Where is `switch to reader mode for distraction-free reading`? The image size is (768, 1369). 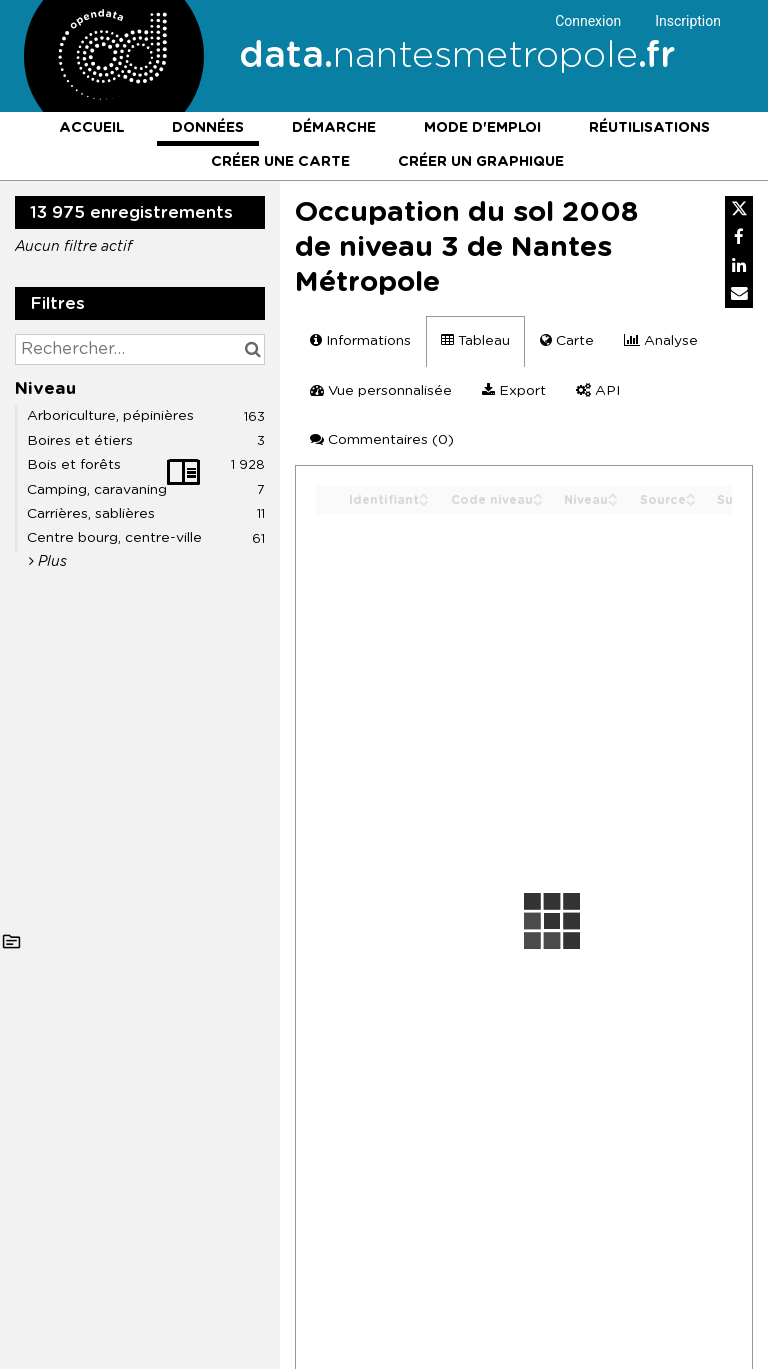 switch to reader mode for distraction-free reading is located at coordinates (183, 471).